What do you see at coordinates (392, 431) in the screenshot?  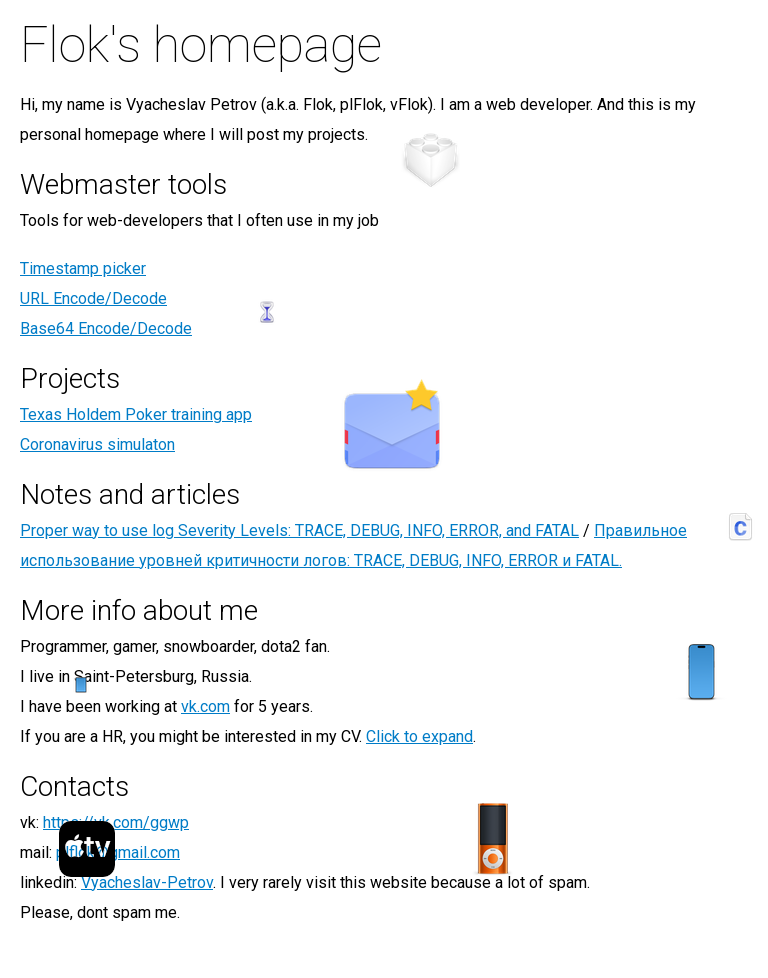 I see `mark email as unread` at bounding box center [392, 431].